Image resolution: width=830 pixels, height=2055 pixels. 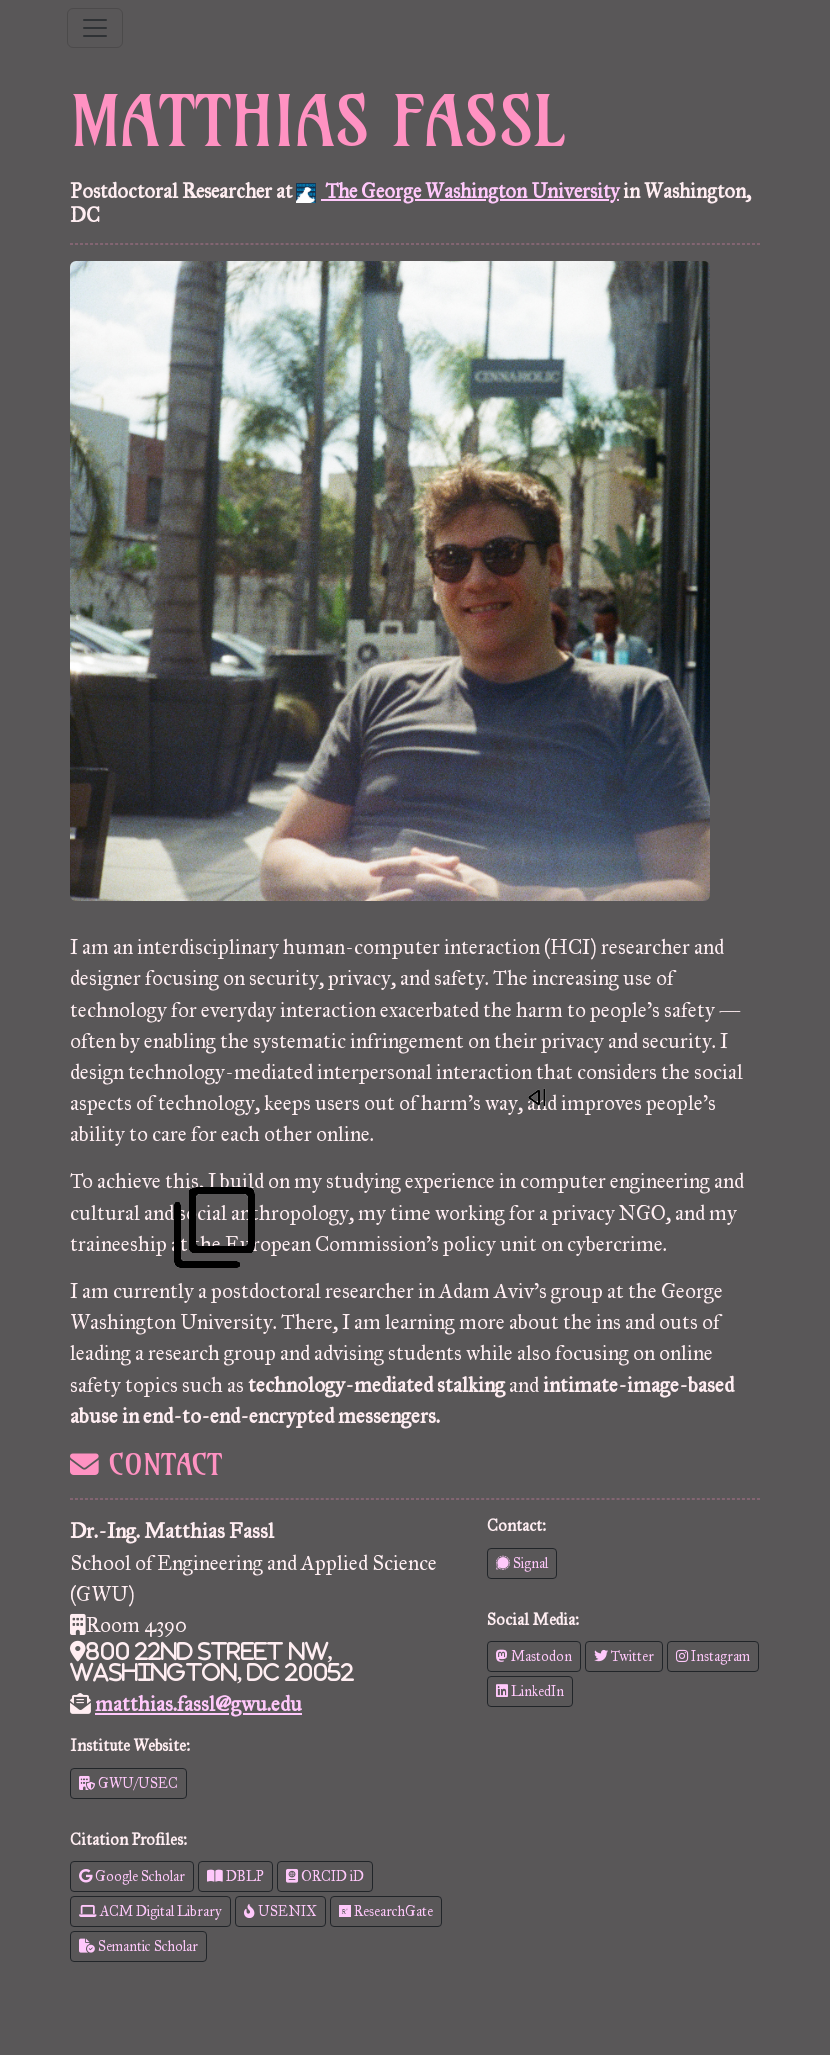 What do you see at coordinates (537, 1097) in the screenshot?
I see `reverse continue debugging execution` at bounding box center [537, 1097].